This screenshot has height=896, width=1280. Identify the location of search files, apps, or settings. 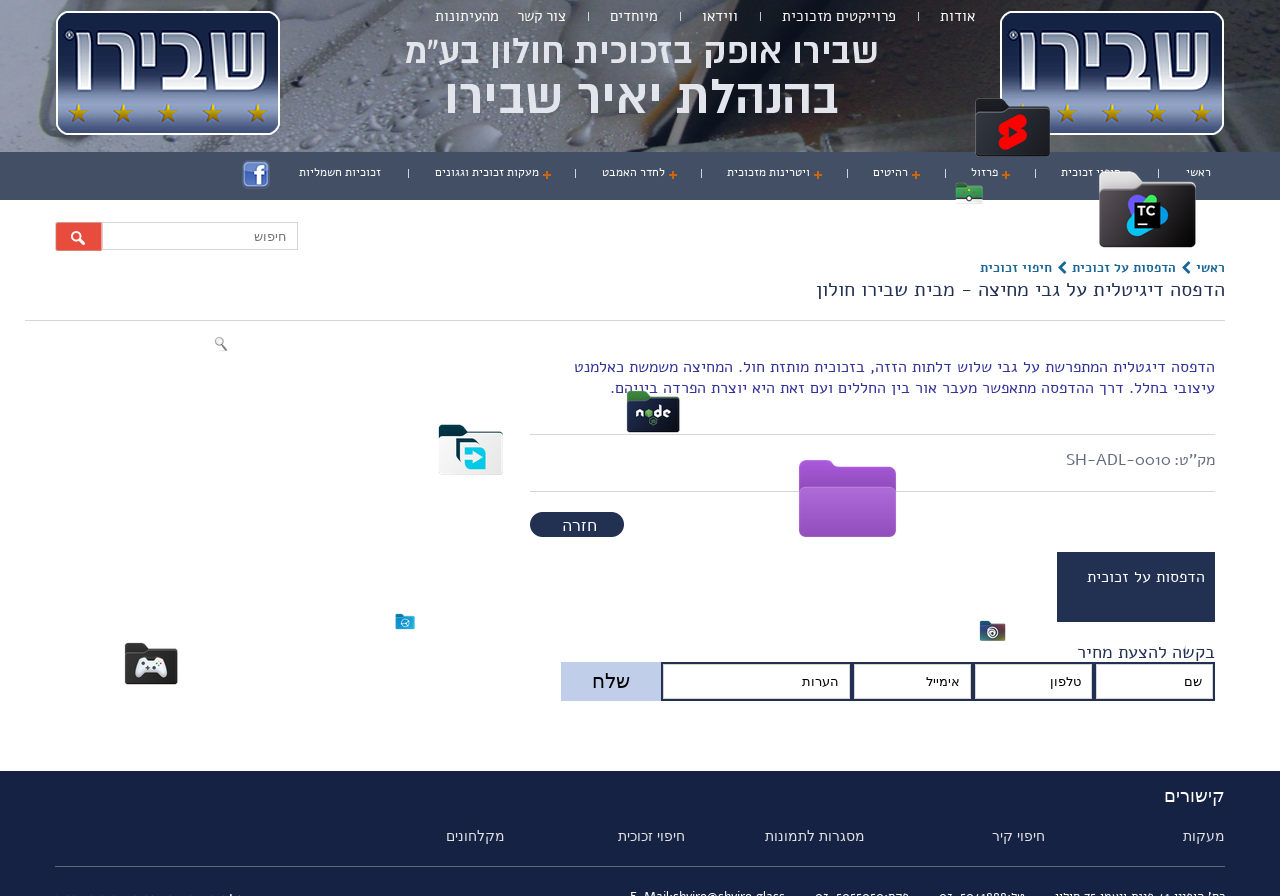
(221, 344).